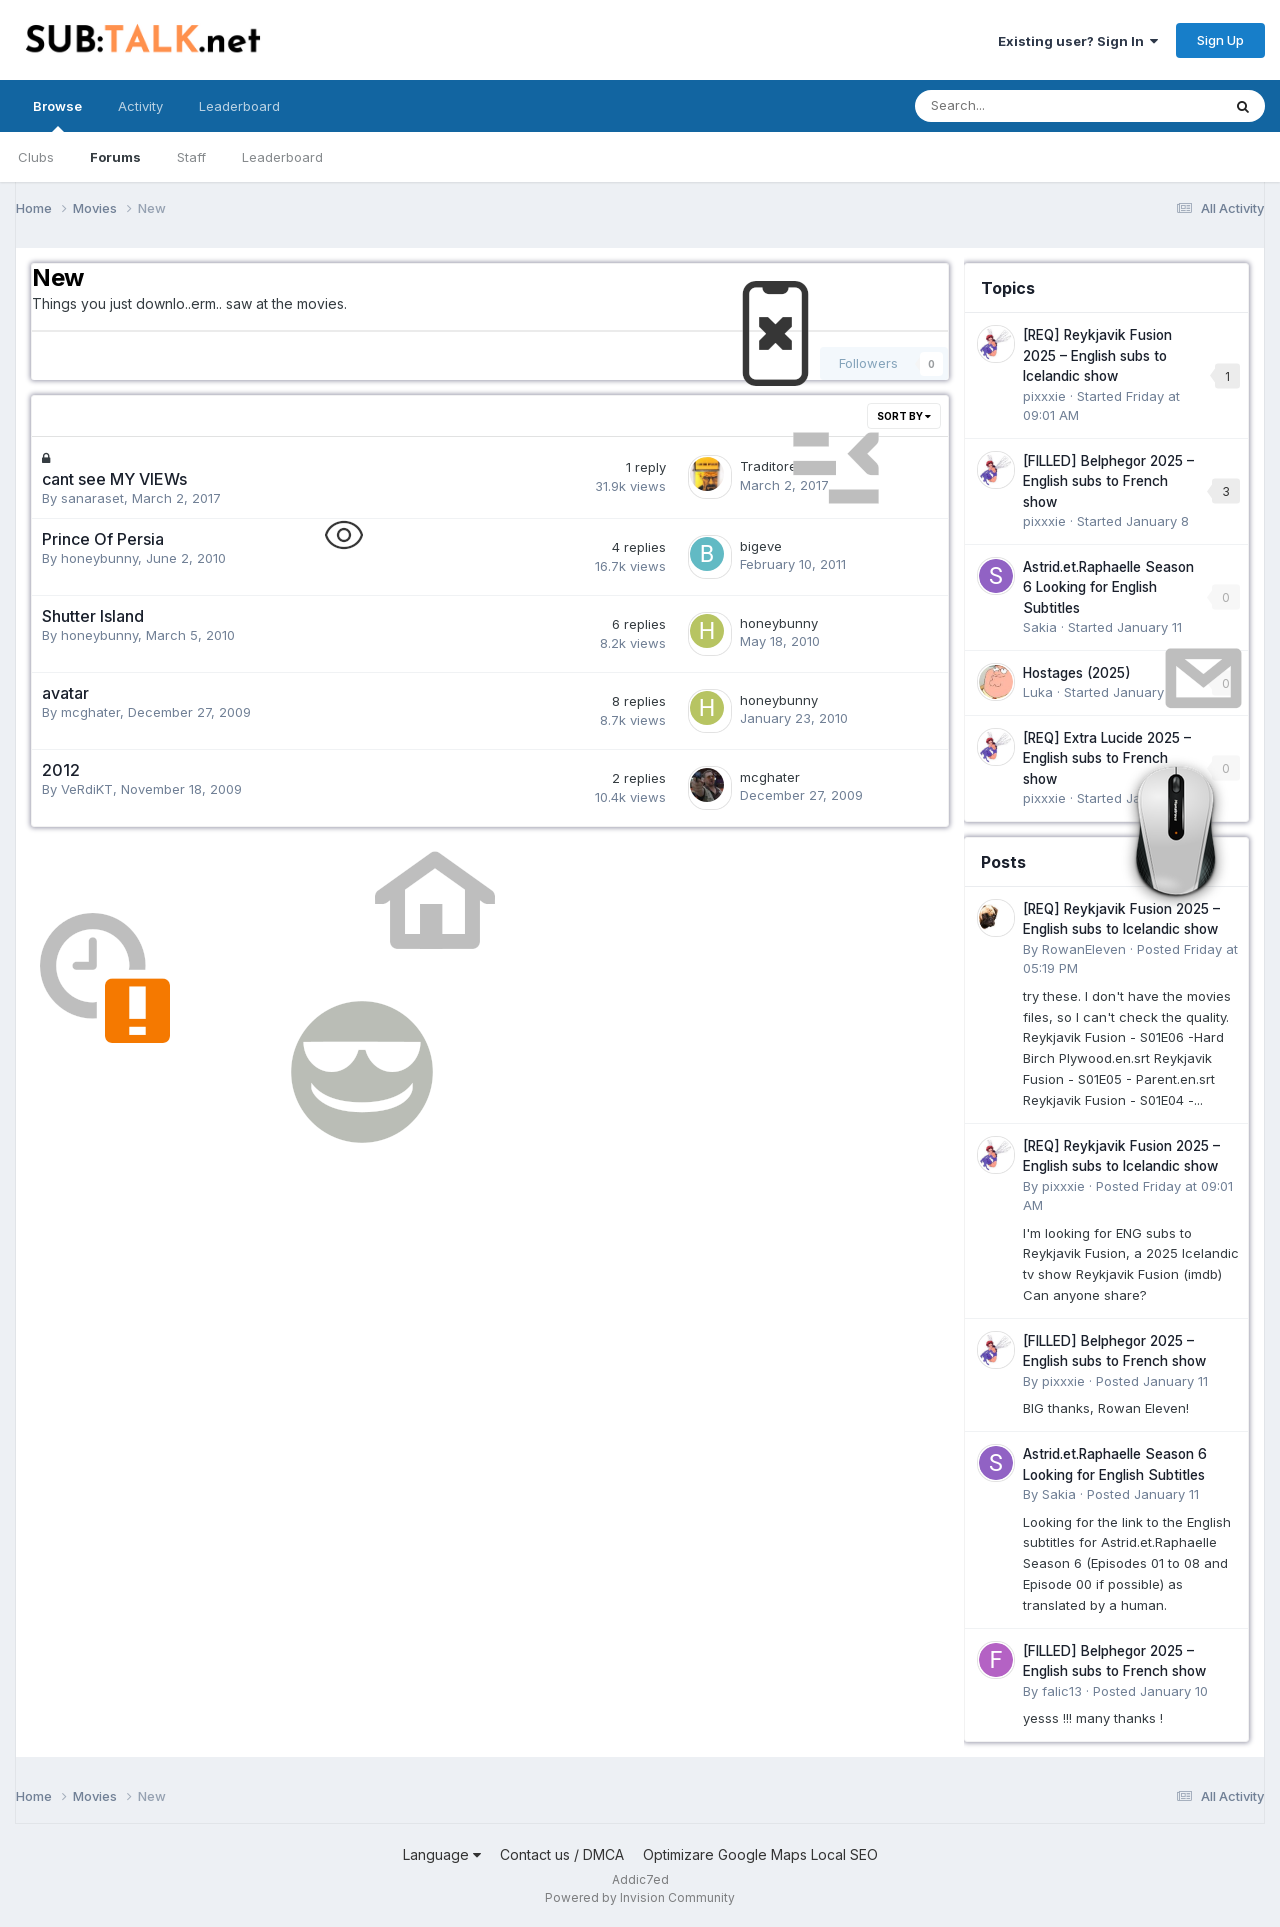  Describe the element at coordinates (344, 535) in the screenshot. I see `access display settings` at that location.